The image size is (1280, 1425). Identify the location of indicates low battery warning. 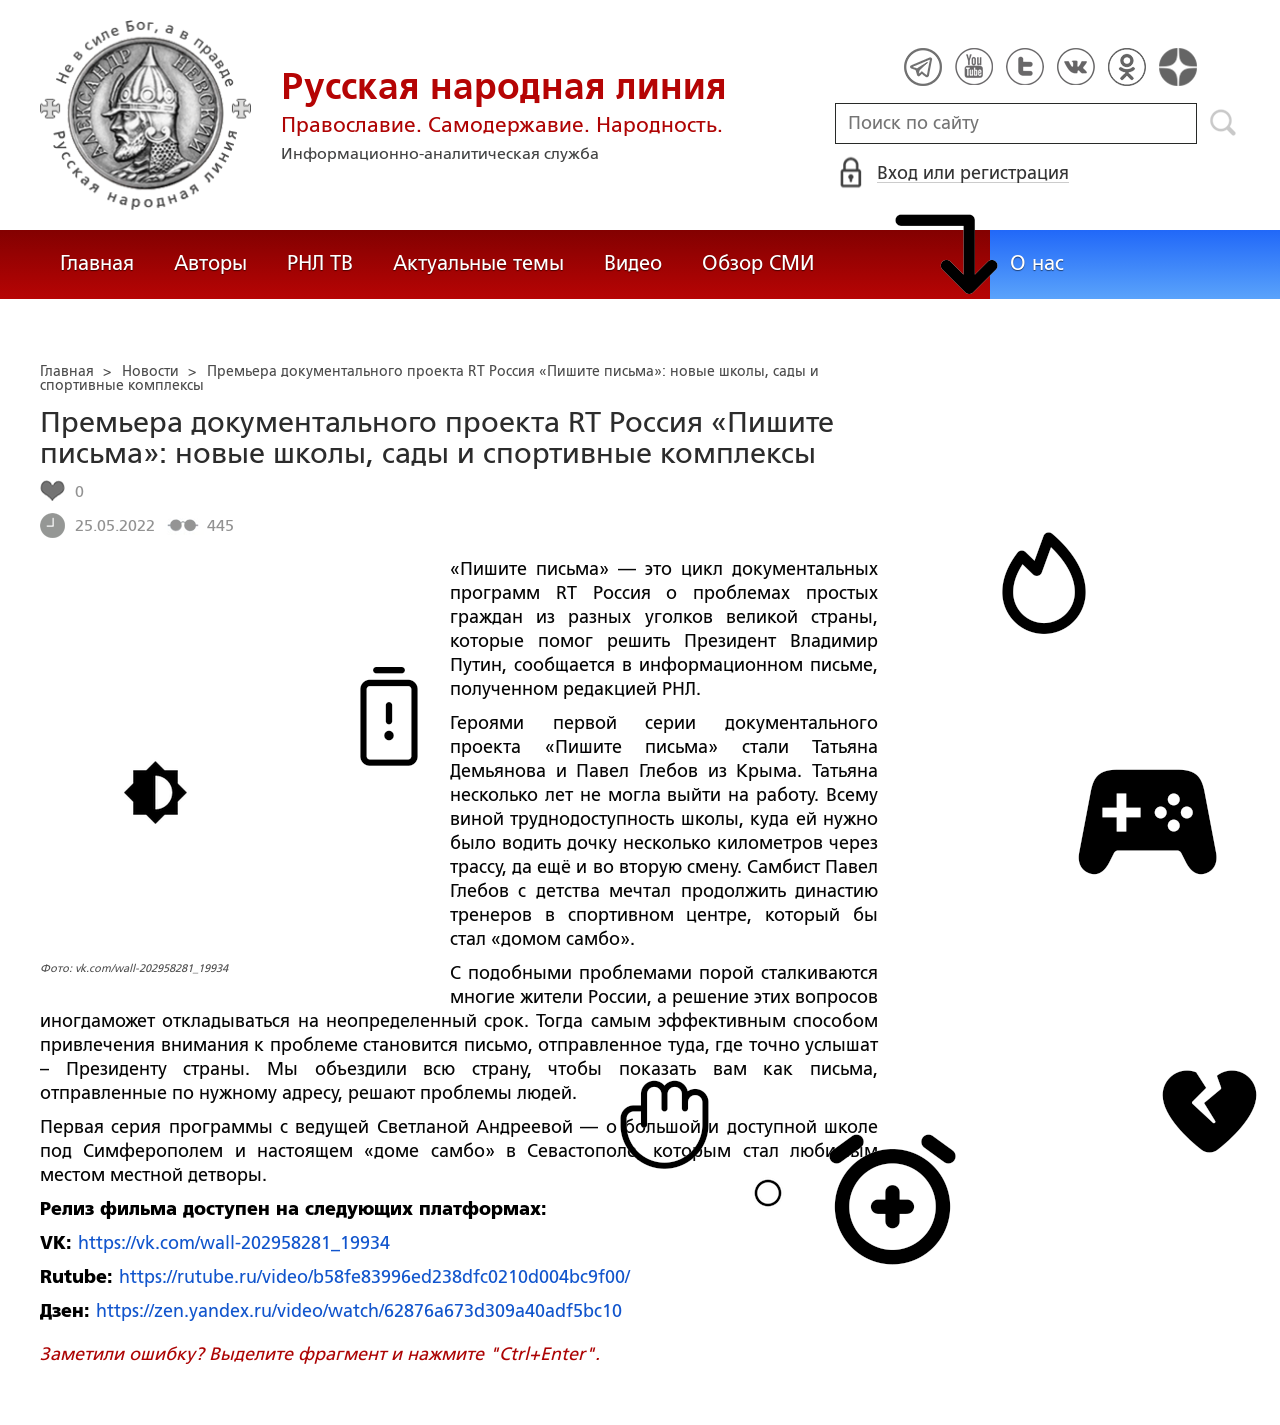
(389, 718).